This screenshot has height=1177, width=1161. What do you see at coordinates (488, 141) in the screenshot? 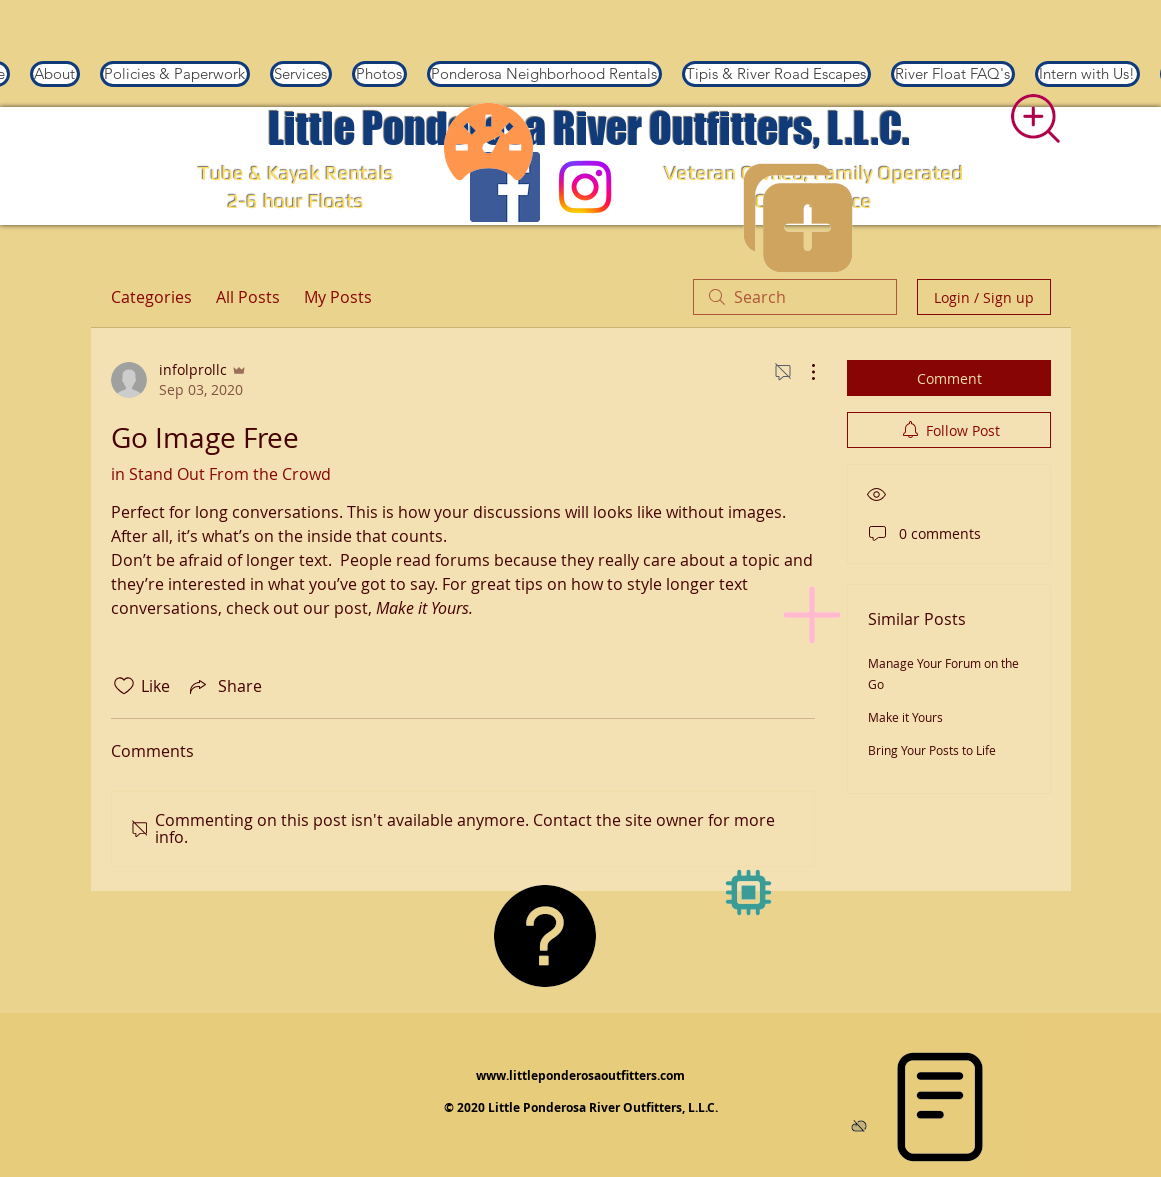
I see `view performance metrics or speed` at bounding box center [488, 141].